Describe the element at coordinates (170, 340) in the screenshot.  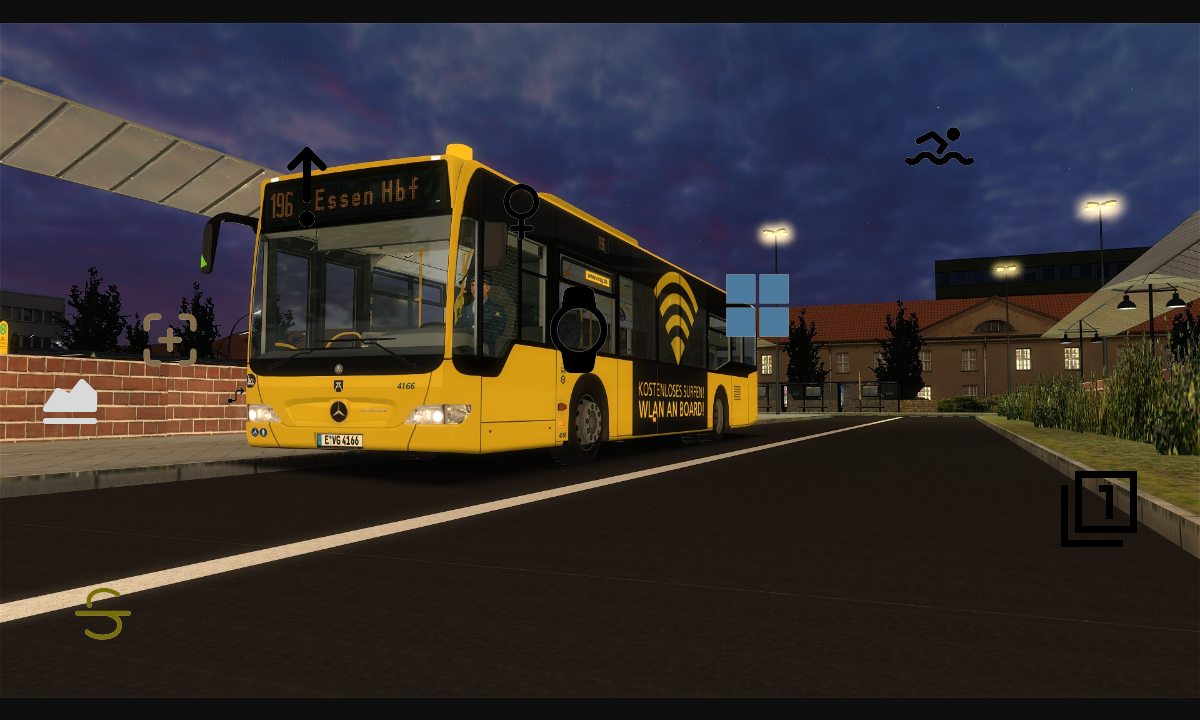
I see `center or focus on current location` at that location.